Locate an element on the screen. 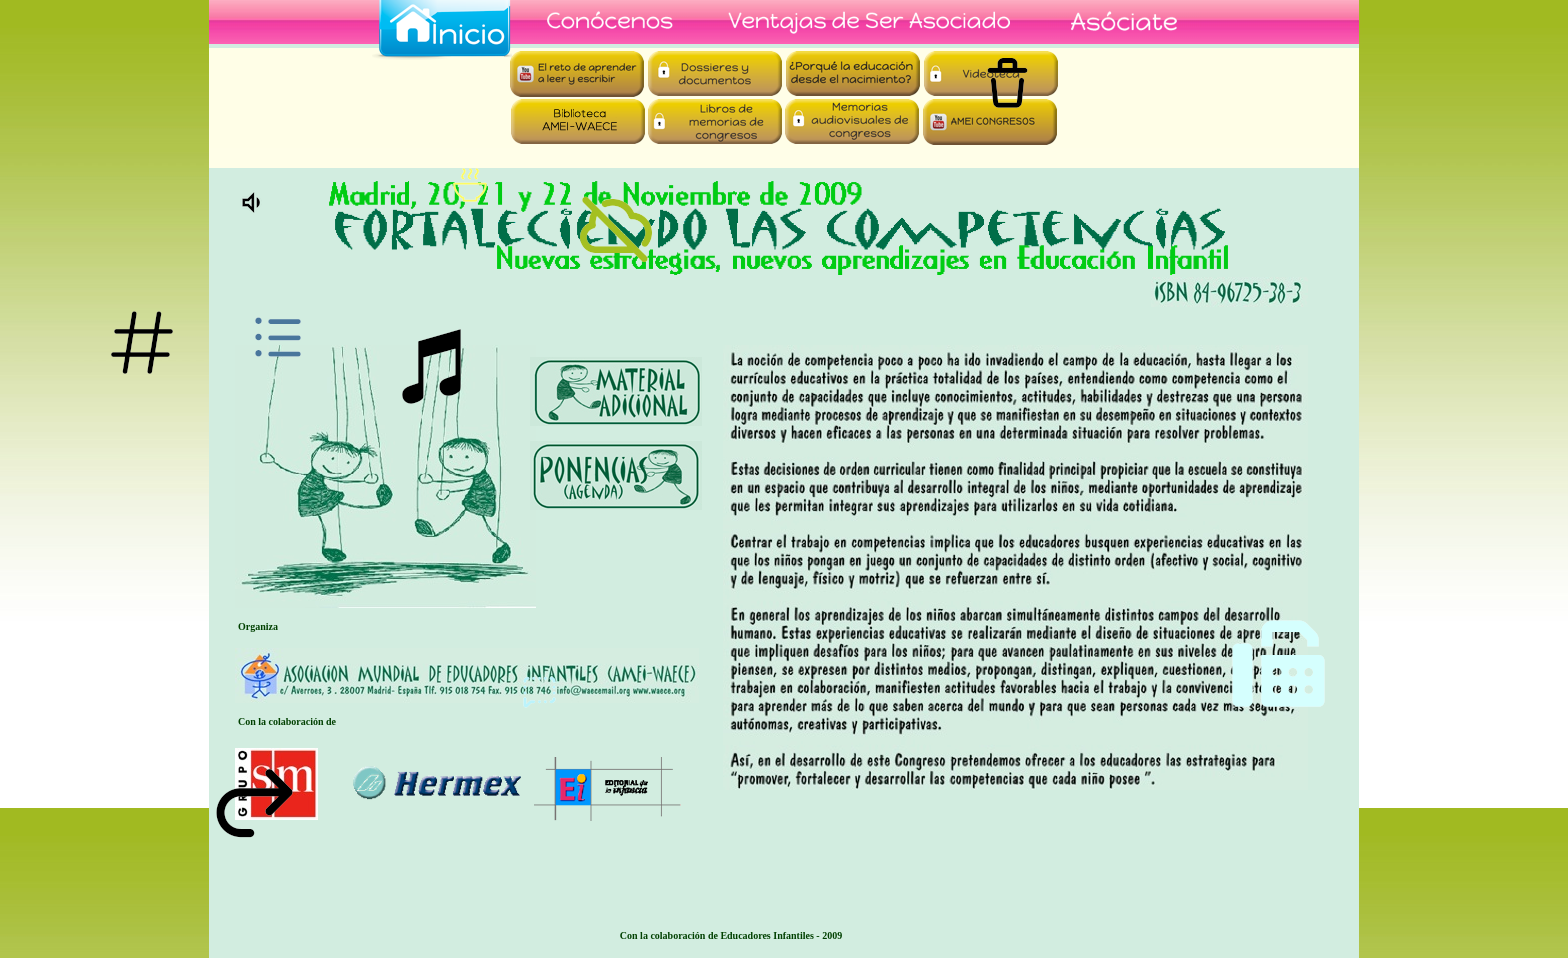 This screenshot has width=1568, height=958. delete this item is located at coordinates (1007, 84).